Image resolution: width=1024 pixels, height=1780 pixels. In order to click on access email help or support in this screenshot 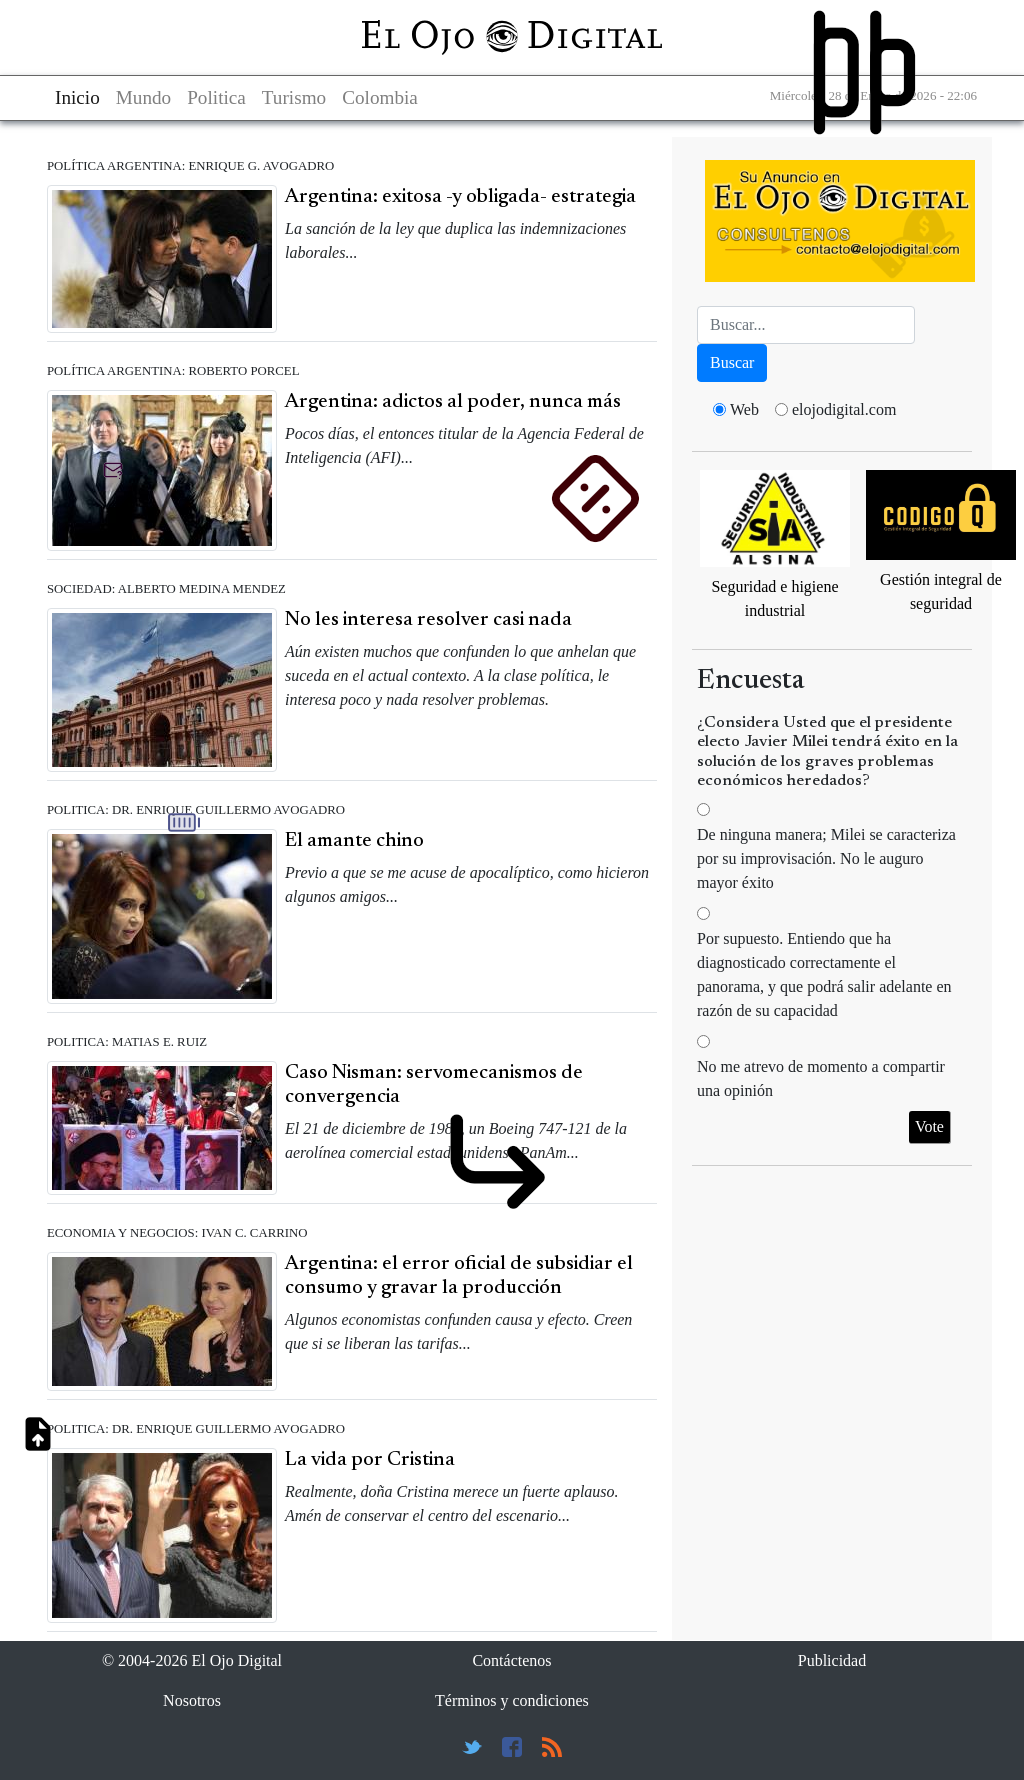, I will do `click(113, 470)`.